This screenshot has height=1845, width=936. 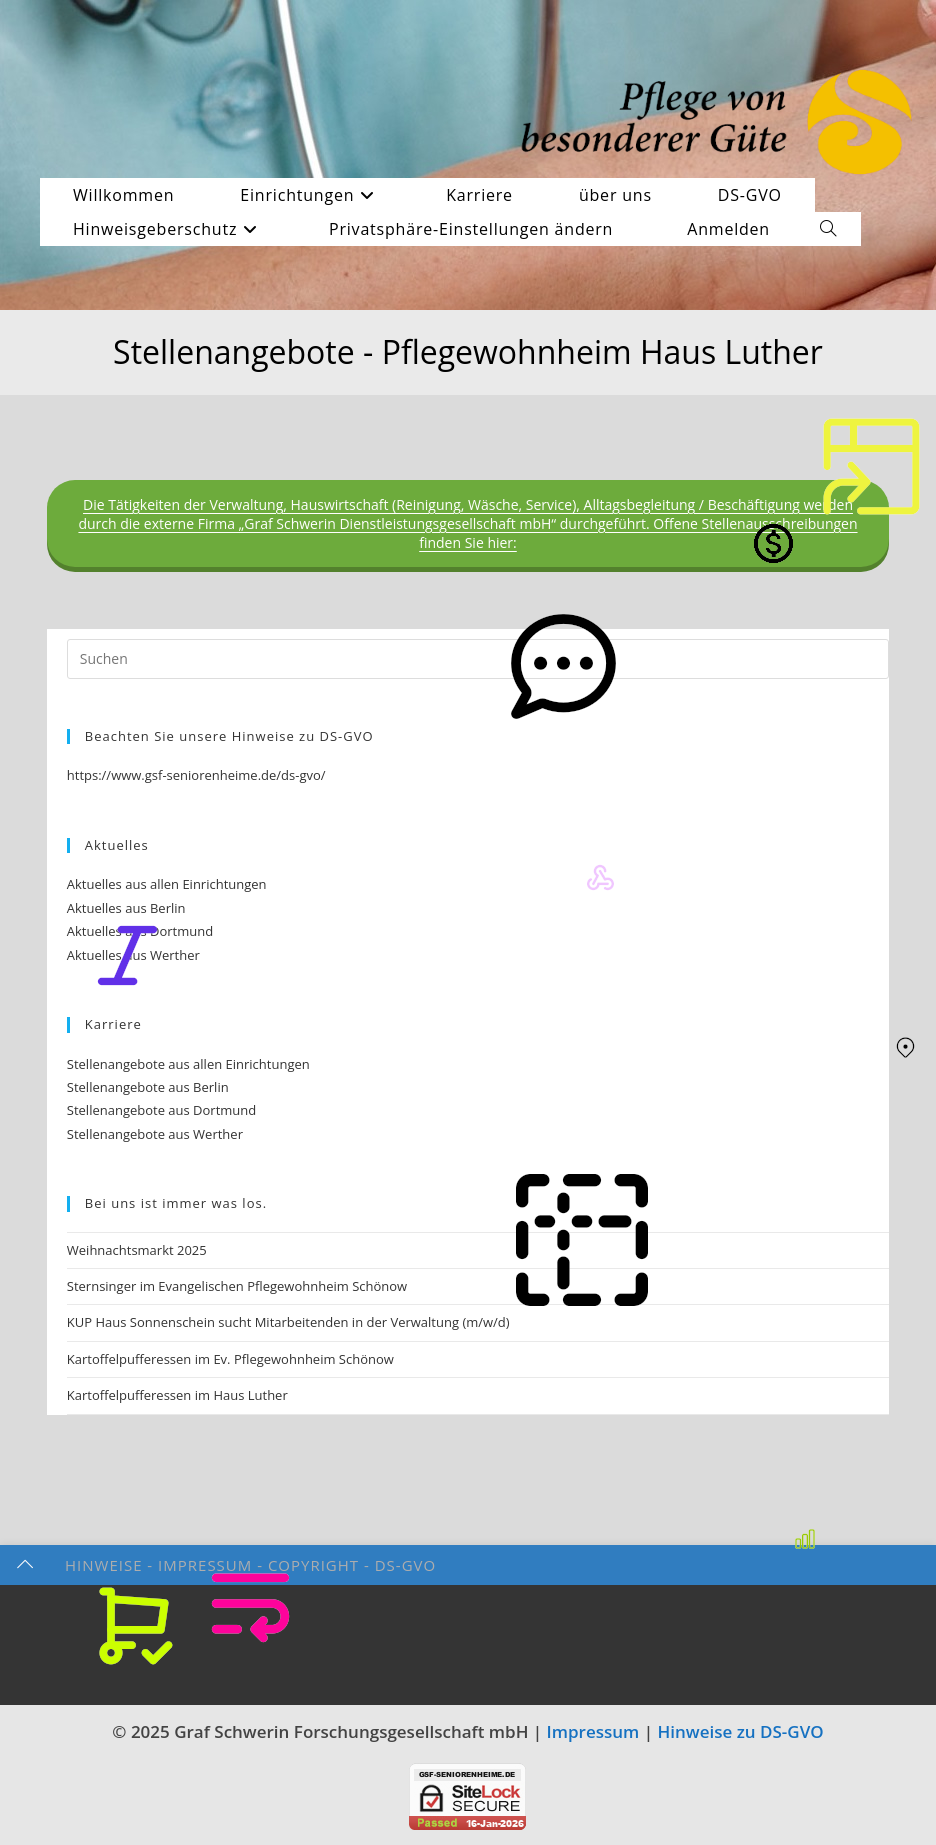 What do you see at coordinates (805, 1539) in the screenshot?
I see `view analytics and statistics` at bounding box center [805, 1539].